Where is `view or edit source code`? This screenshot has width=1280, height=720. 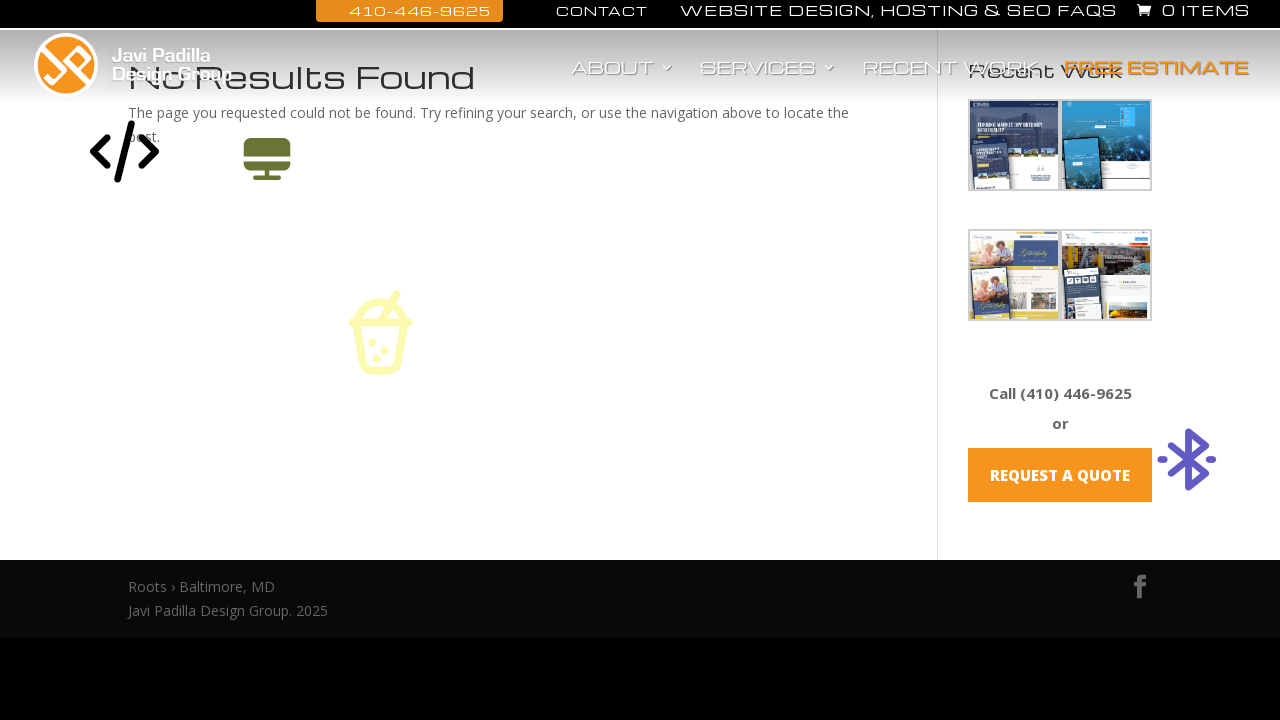
view or edit source code is located at coordinates (124, 151).